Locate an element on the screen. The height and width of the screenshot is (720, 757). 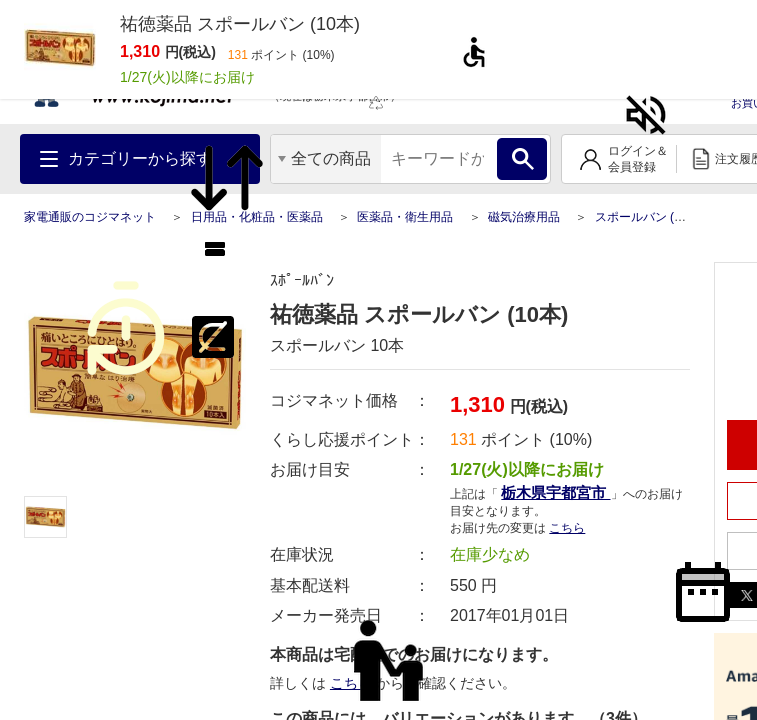
recycle or move item to trash is located at coordinates (376, 103).